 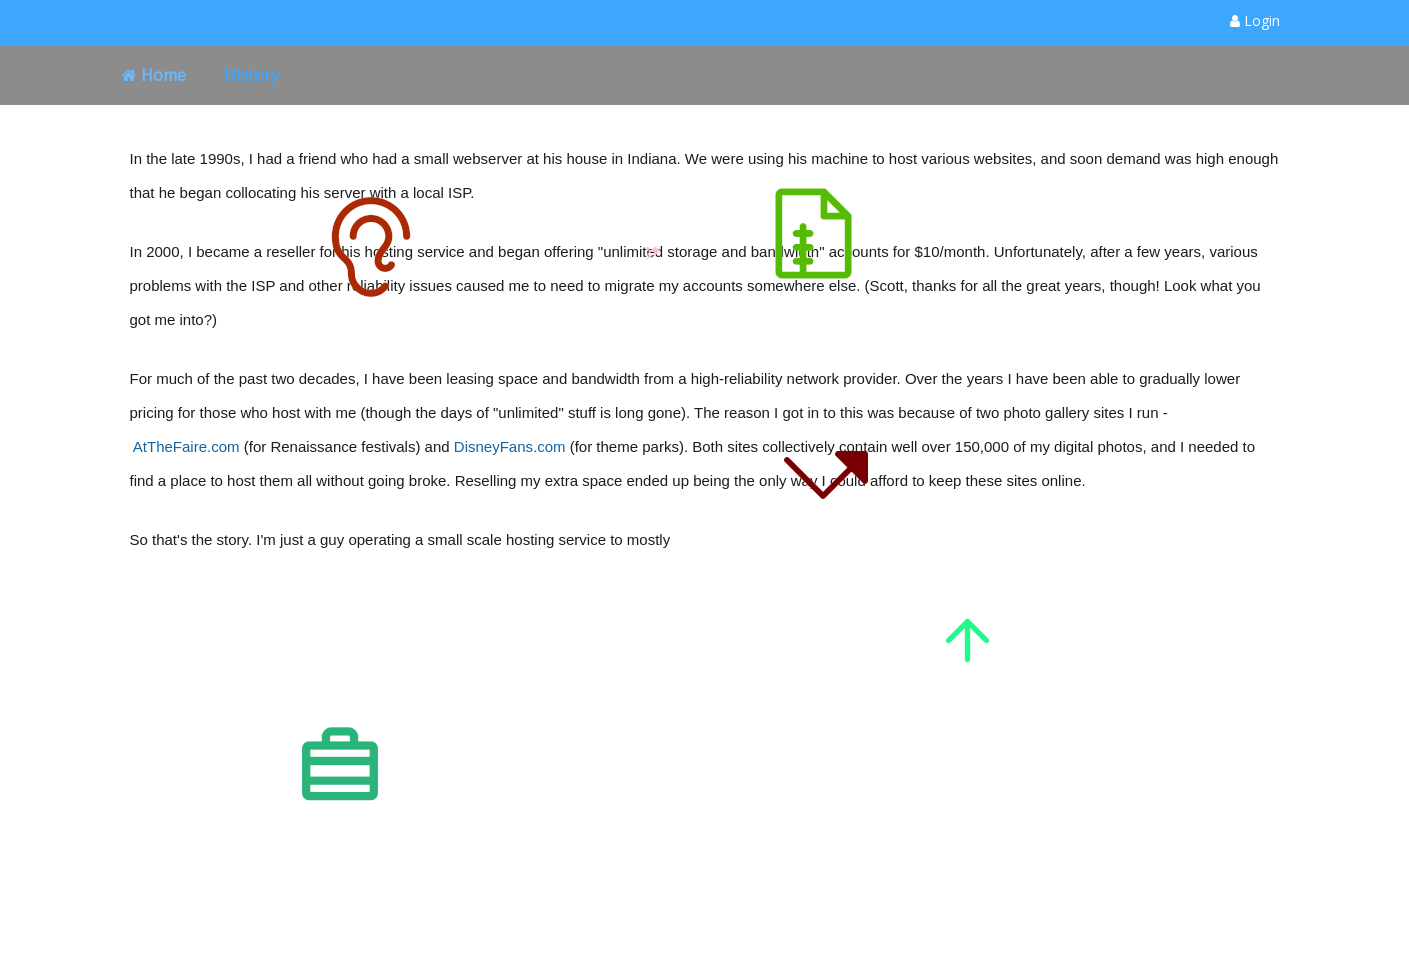 I want to click on access audio or hearing settings, so click(x=371, y=247).